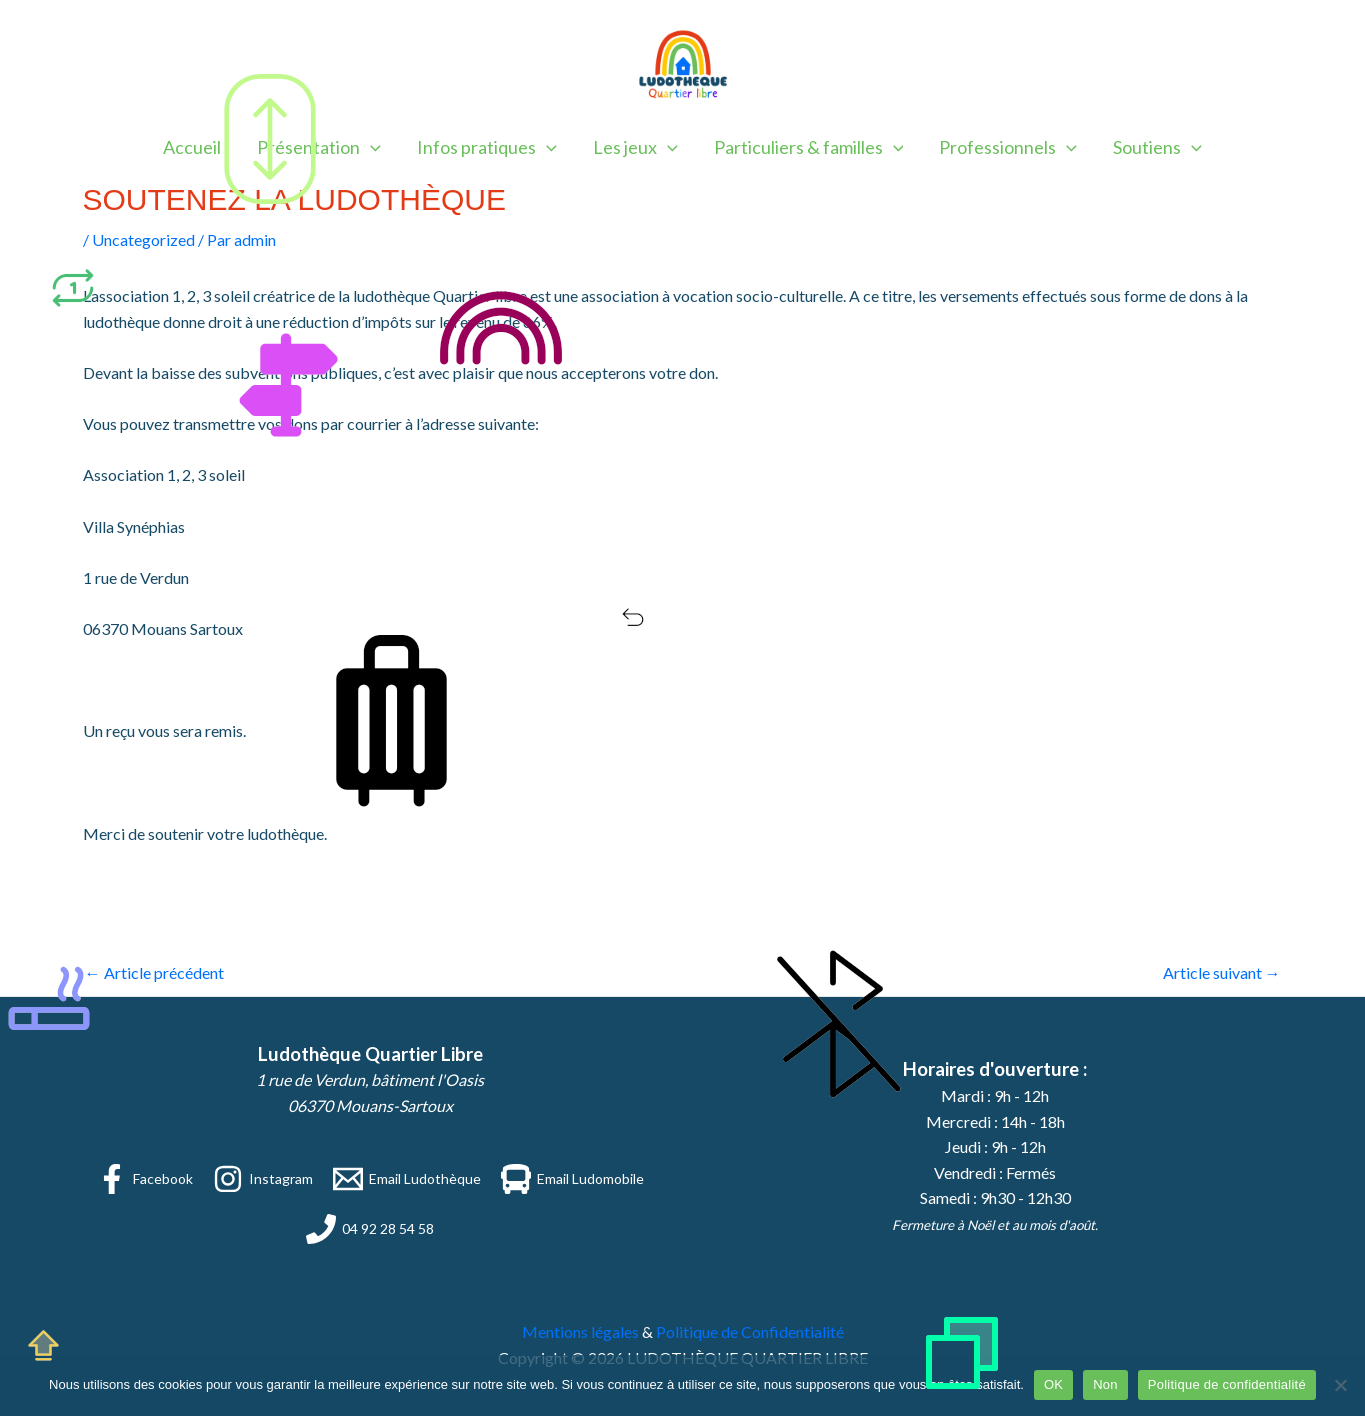 The image size is (1365, 1416). What do you see at coordinates (270, 139) in the screenshot?
I see `scroll up or down on the page` at bounding box center [270, 139].